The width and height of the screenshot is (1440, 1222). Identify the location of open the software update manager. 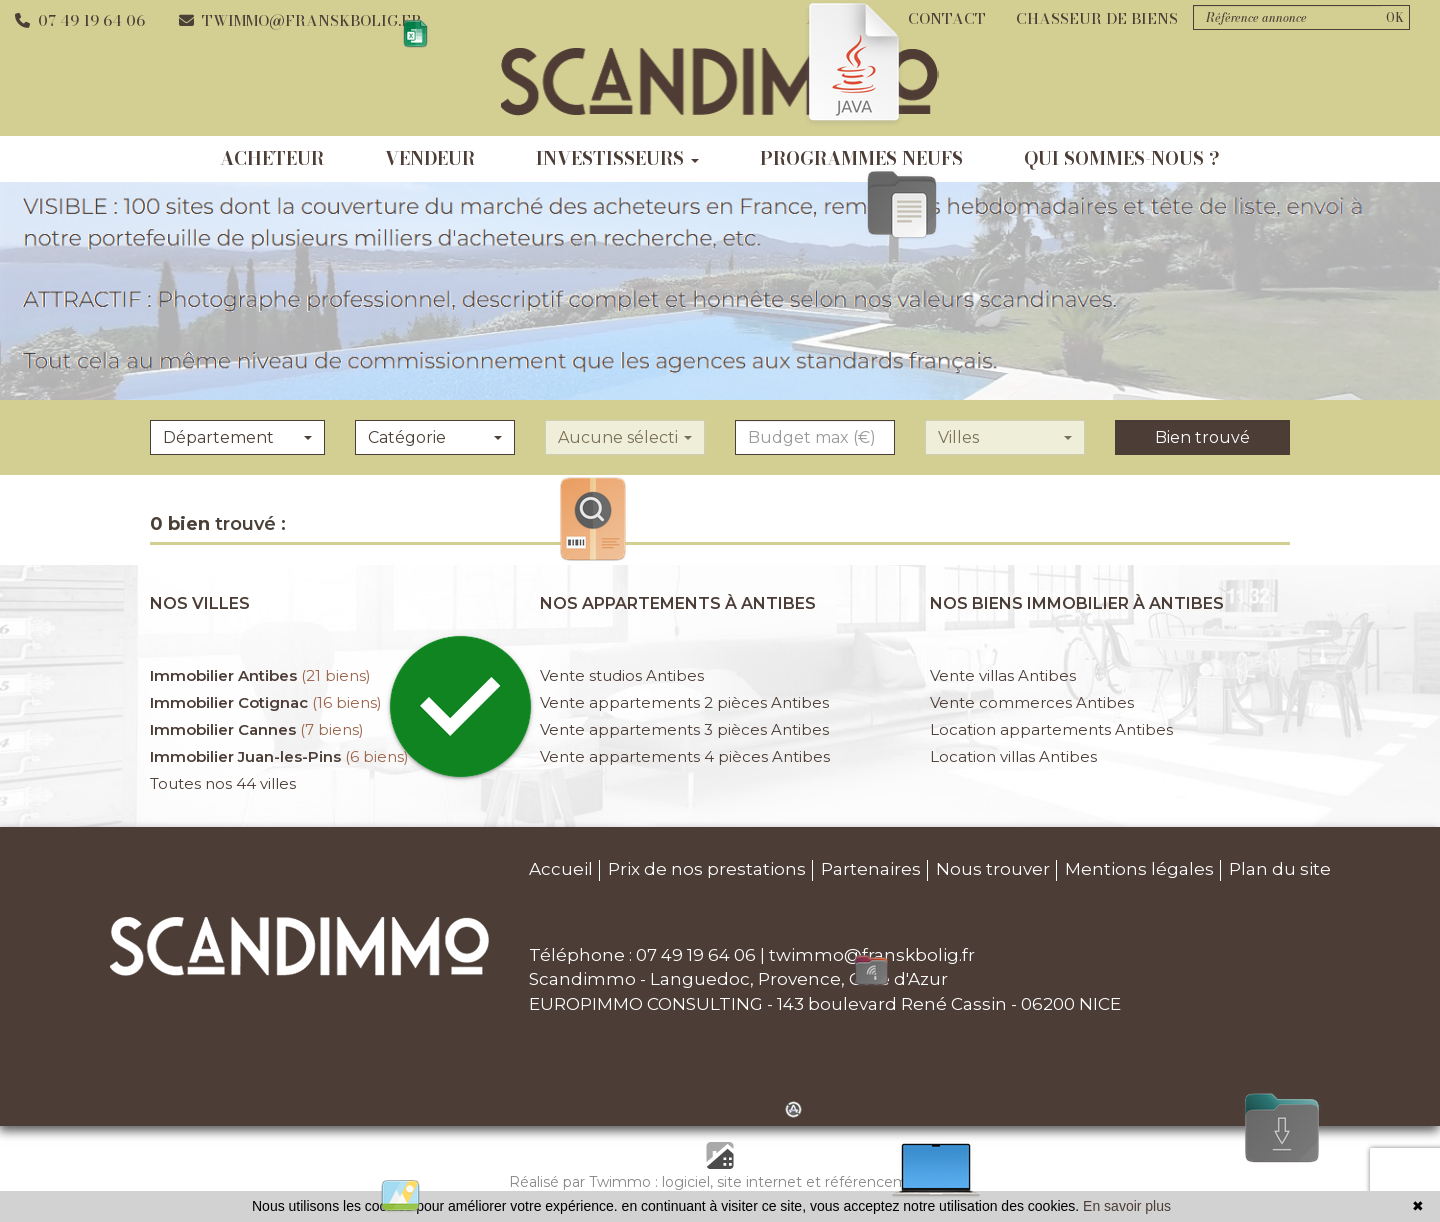
(793, 1109).